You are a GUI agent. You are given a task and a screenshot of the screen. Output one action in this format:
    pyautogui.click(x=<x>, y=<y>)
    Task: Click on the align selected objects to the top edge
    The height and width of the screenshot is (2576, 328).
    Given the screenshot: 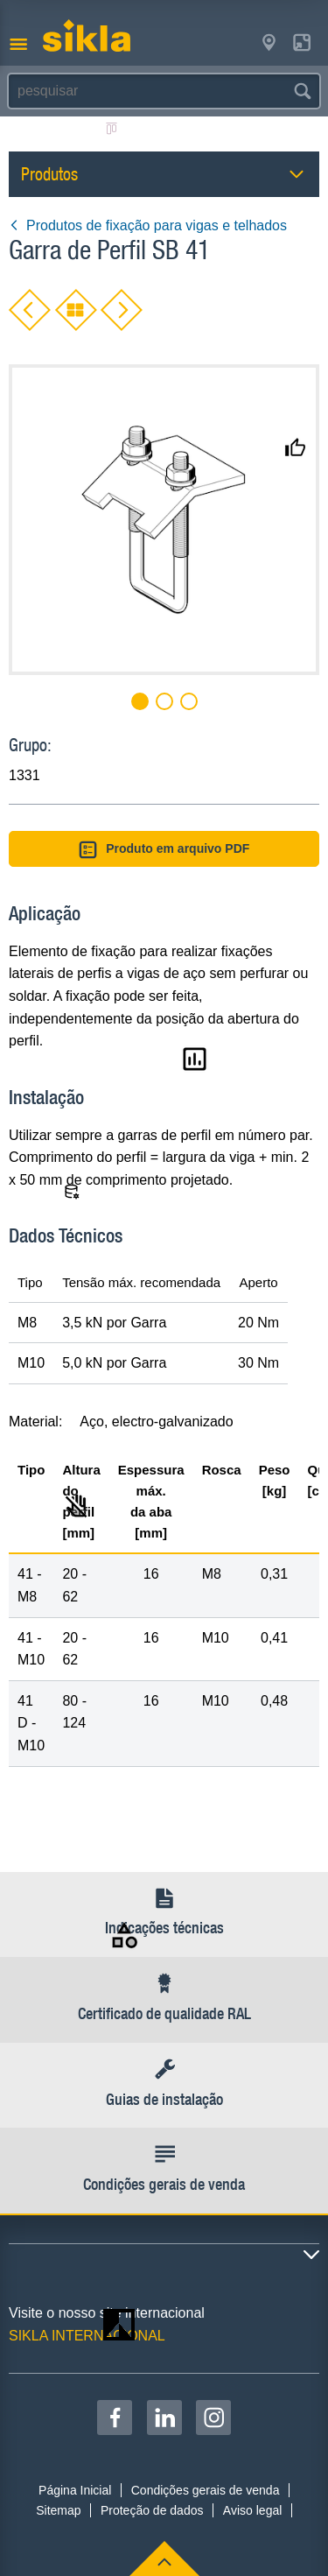 What is the action you would take?
    pyautogui.click(x=111, y=128)
    